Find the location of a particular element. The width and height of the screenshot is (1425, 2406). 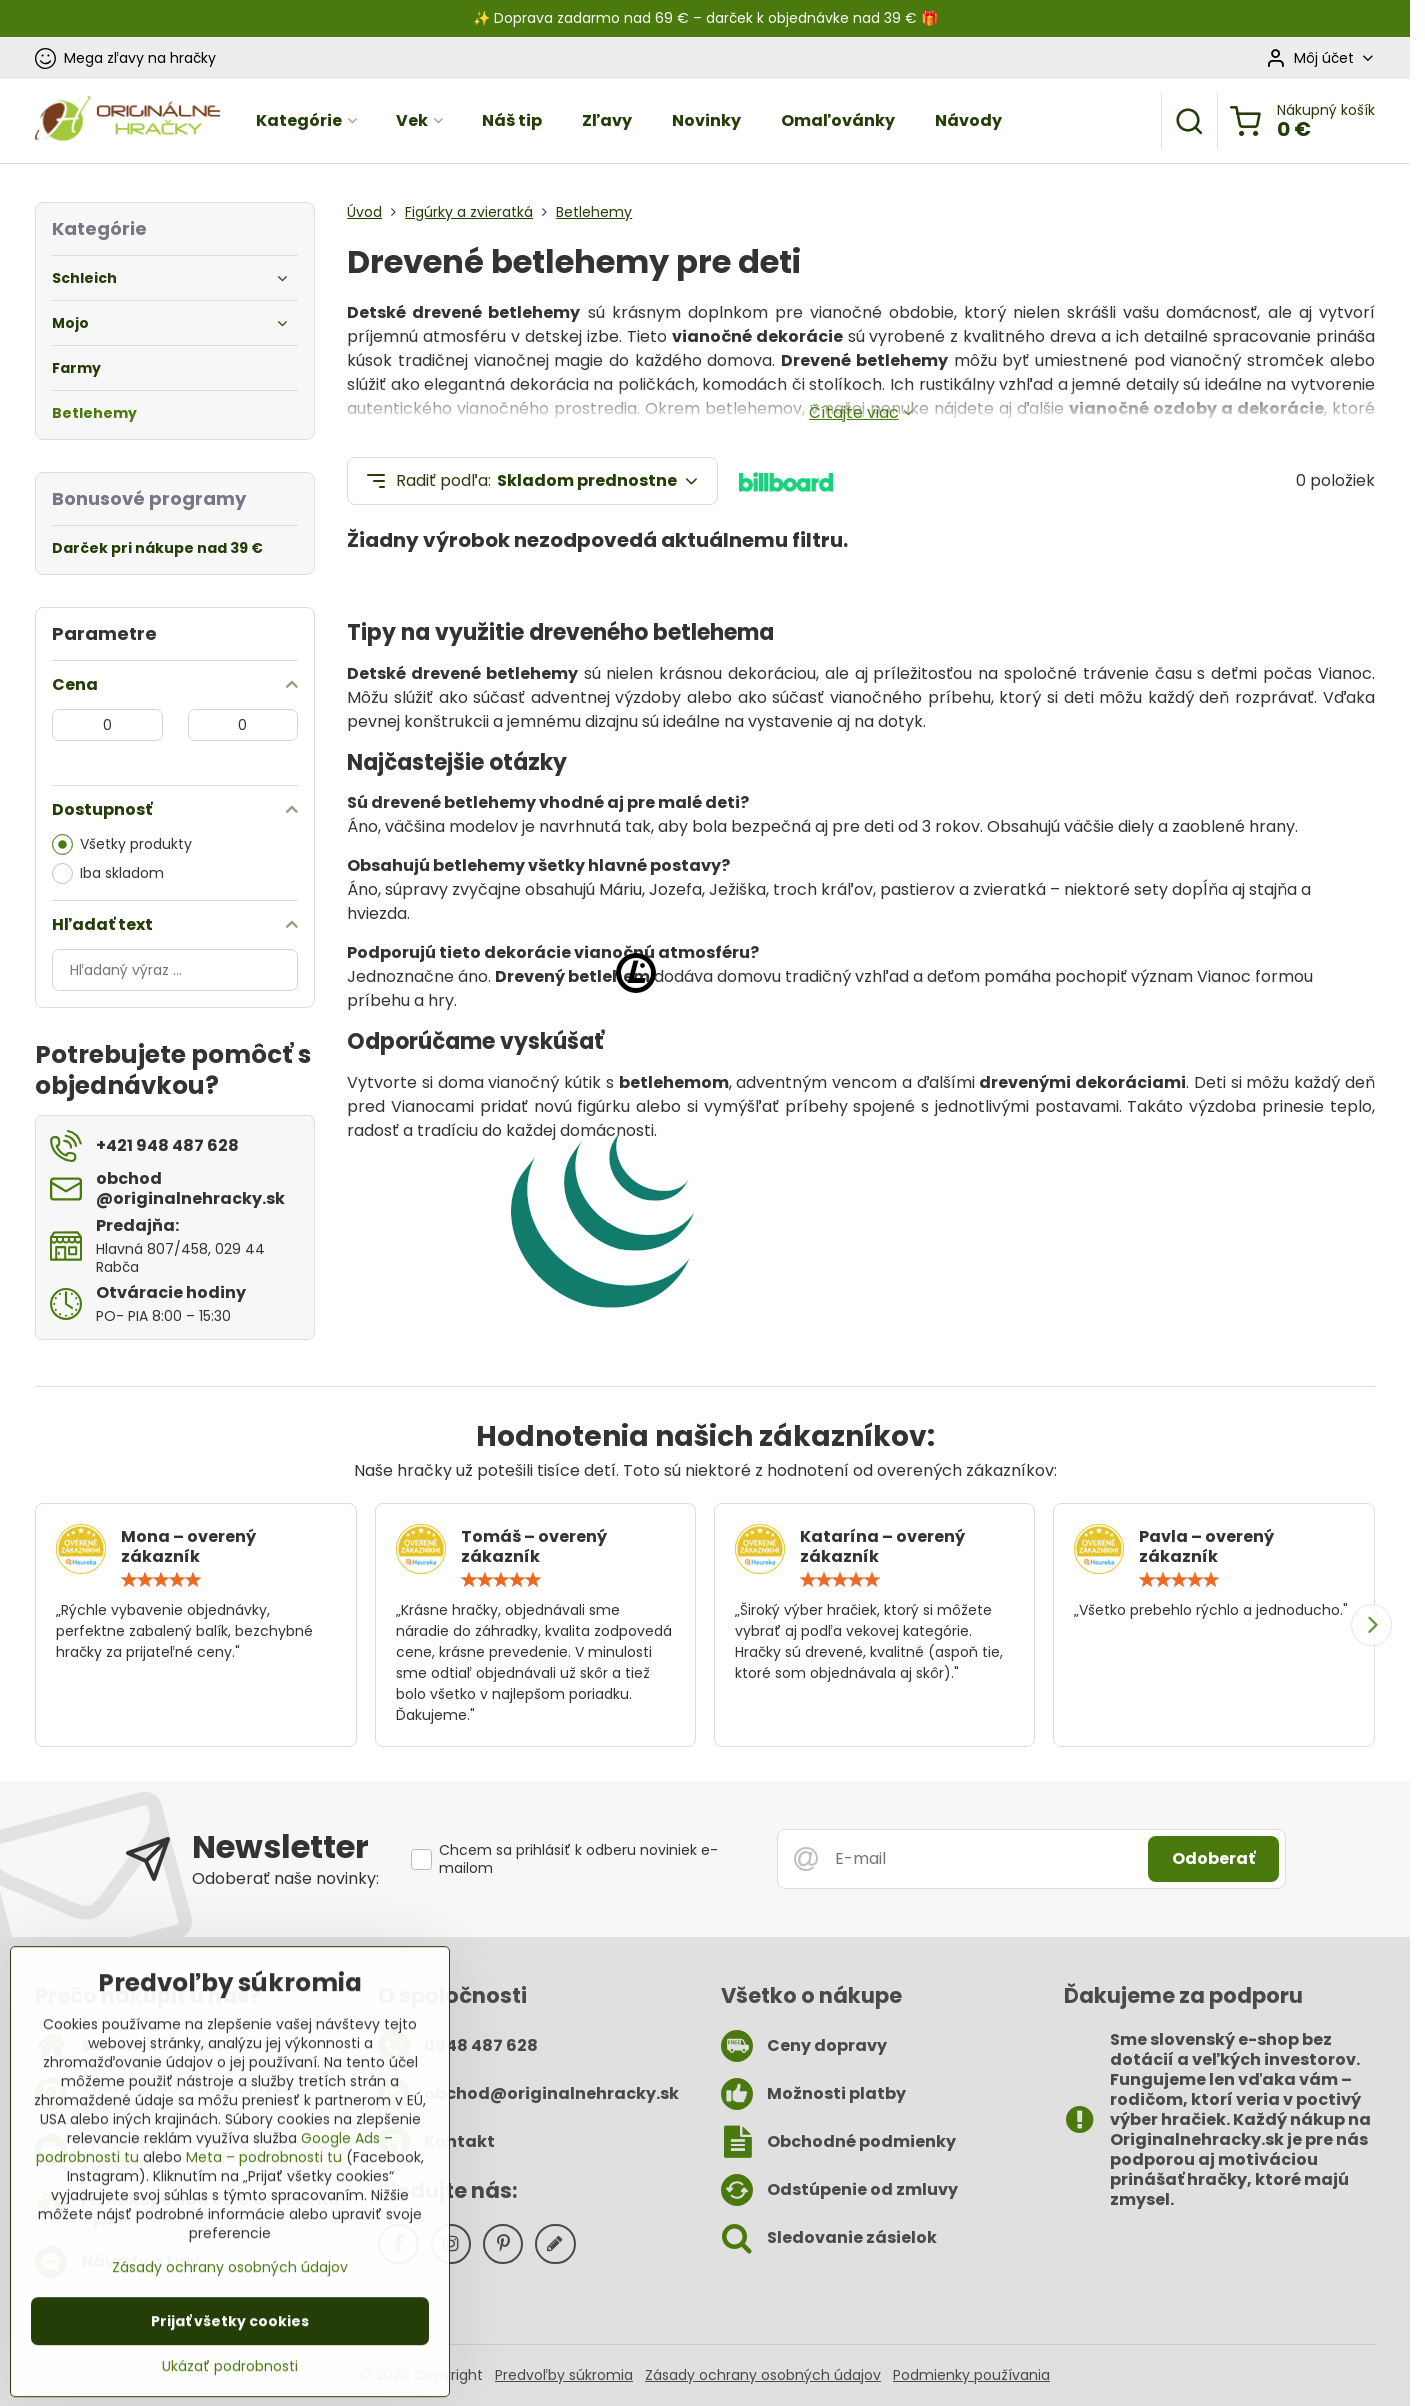

Billboard music charts and news is located at coordinates (786, 482).